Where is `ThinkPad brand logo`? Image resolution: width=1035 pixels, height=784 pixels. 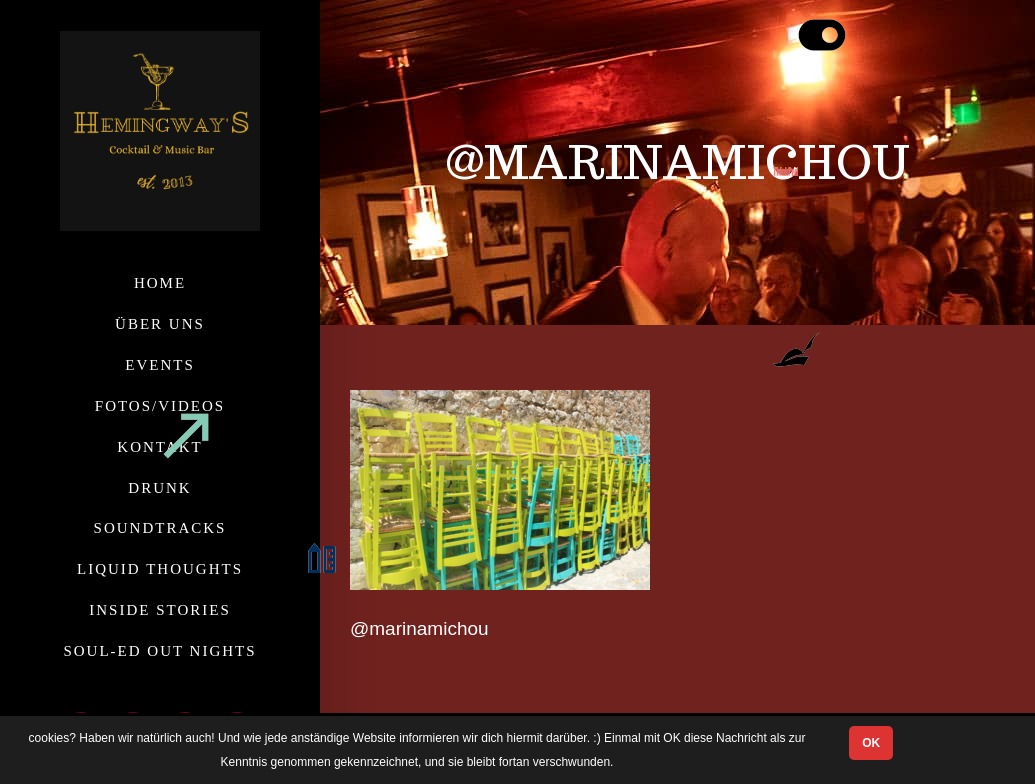 ThinkPad brand logo is located at coordinates (785, 171).